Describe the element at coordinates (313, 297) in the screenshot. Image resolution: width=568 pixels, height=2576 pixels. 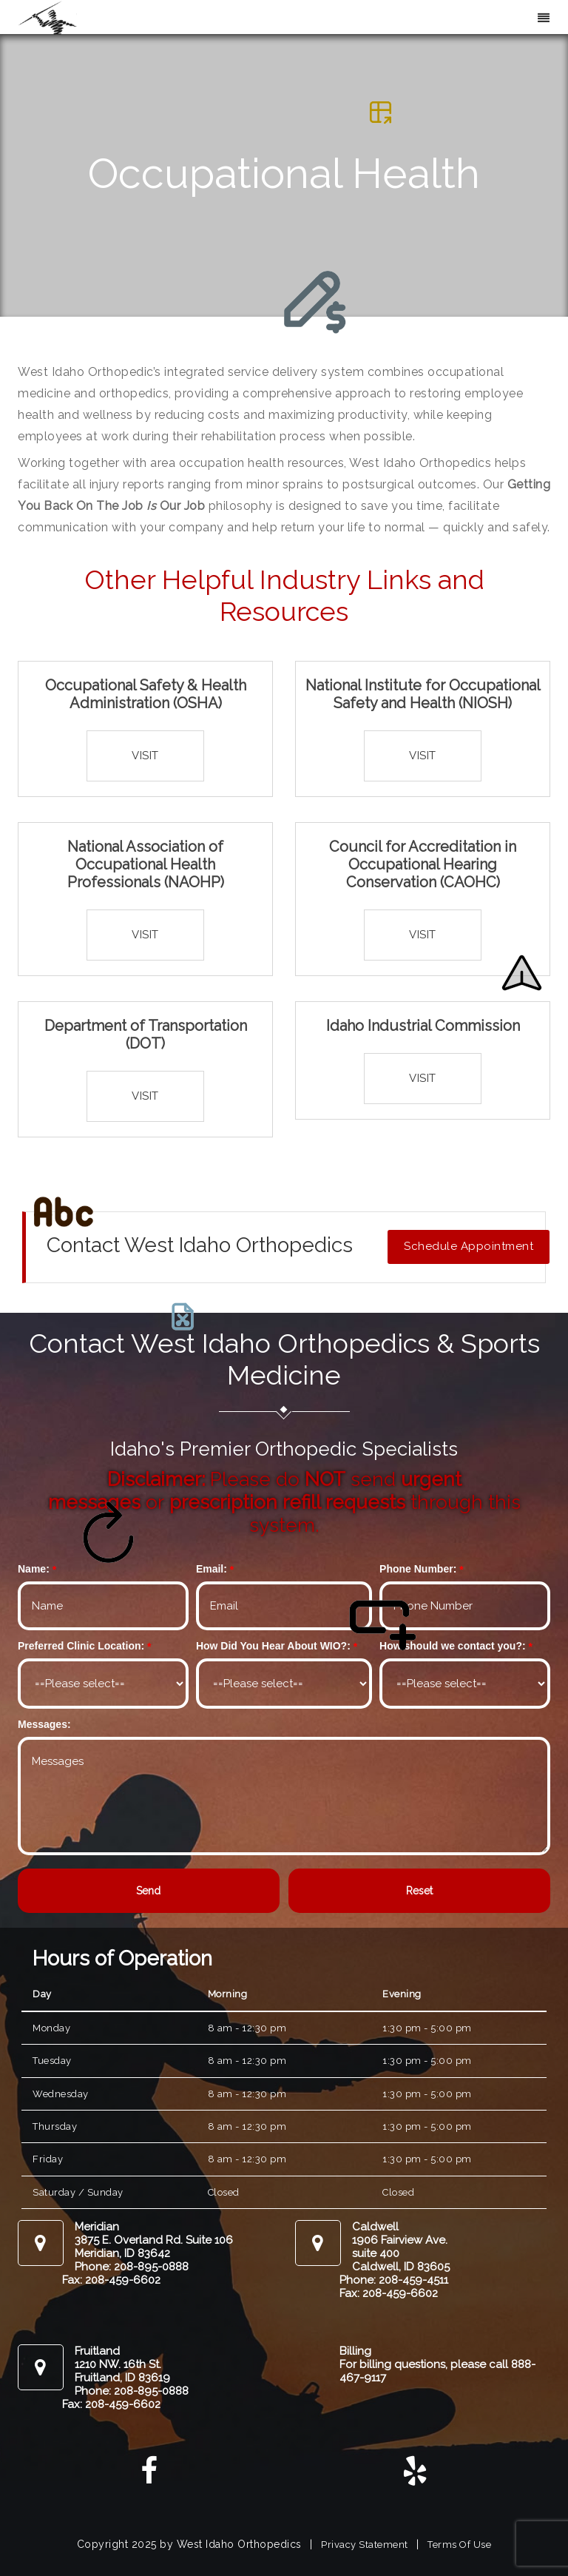
I see `edit pricing or cost information` at that location.